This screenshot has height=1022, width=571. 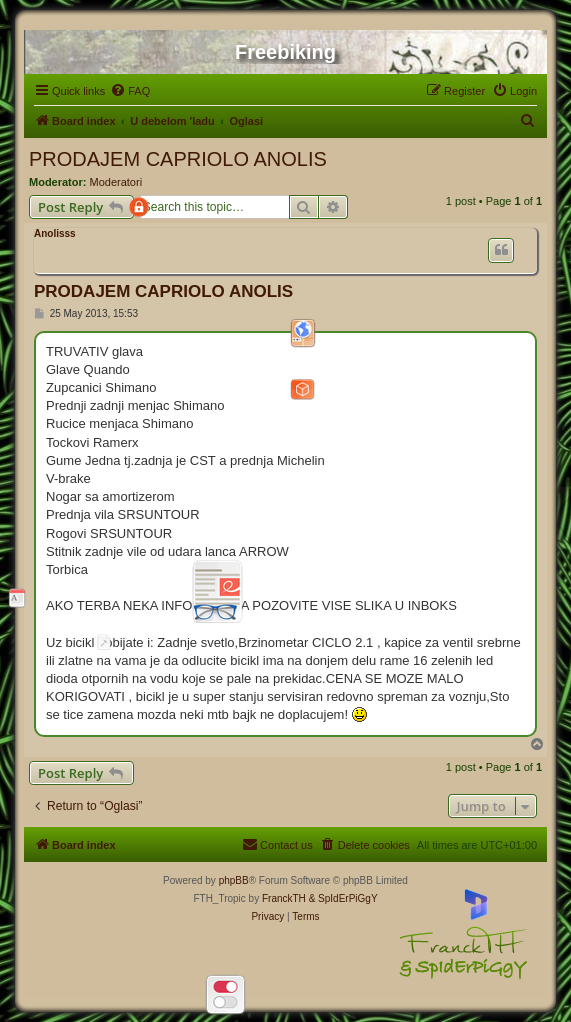 What do you see at coordinates (302, 388) in the screenshot?
I see `a binary STL 3D model file` at bounding box center [302, 388].